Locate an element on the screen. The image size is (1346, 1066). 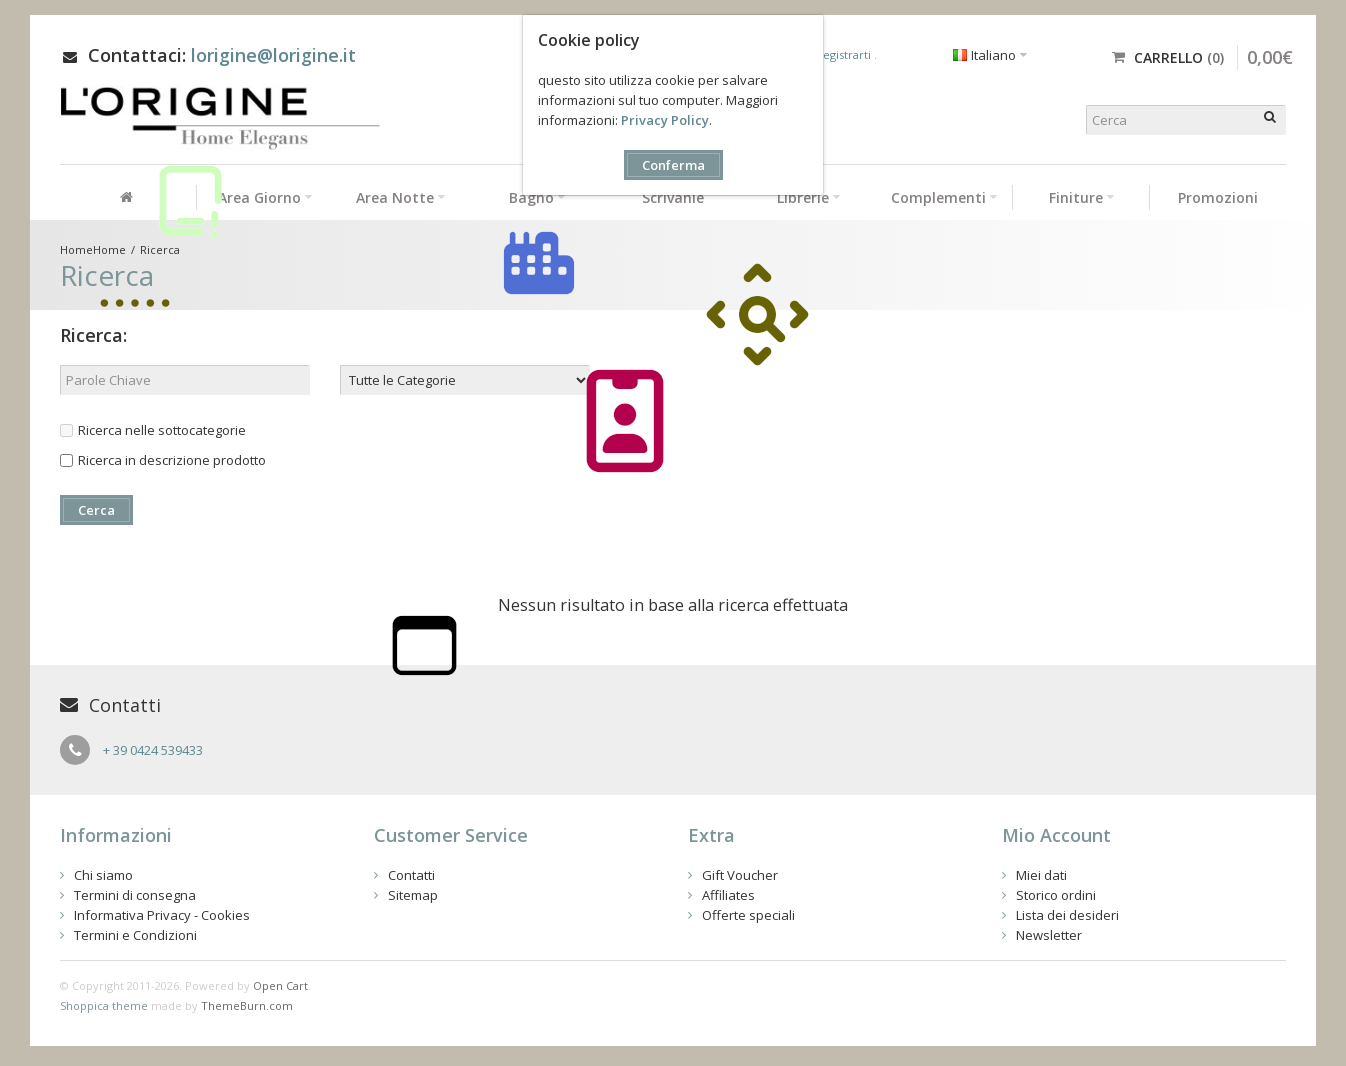
open multiple browser windows is located at coordinates (424, 645).